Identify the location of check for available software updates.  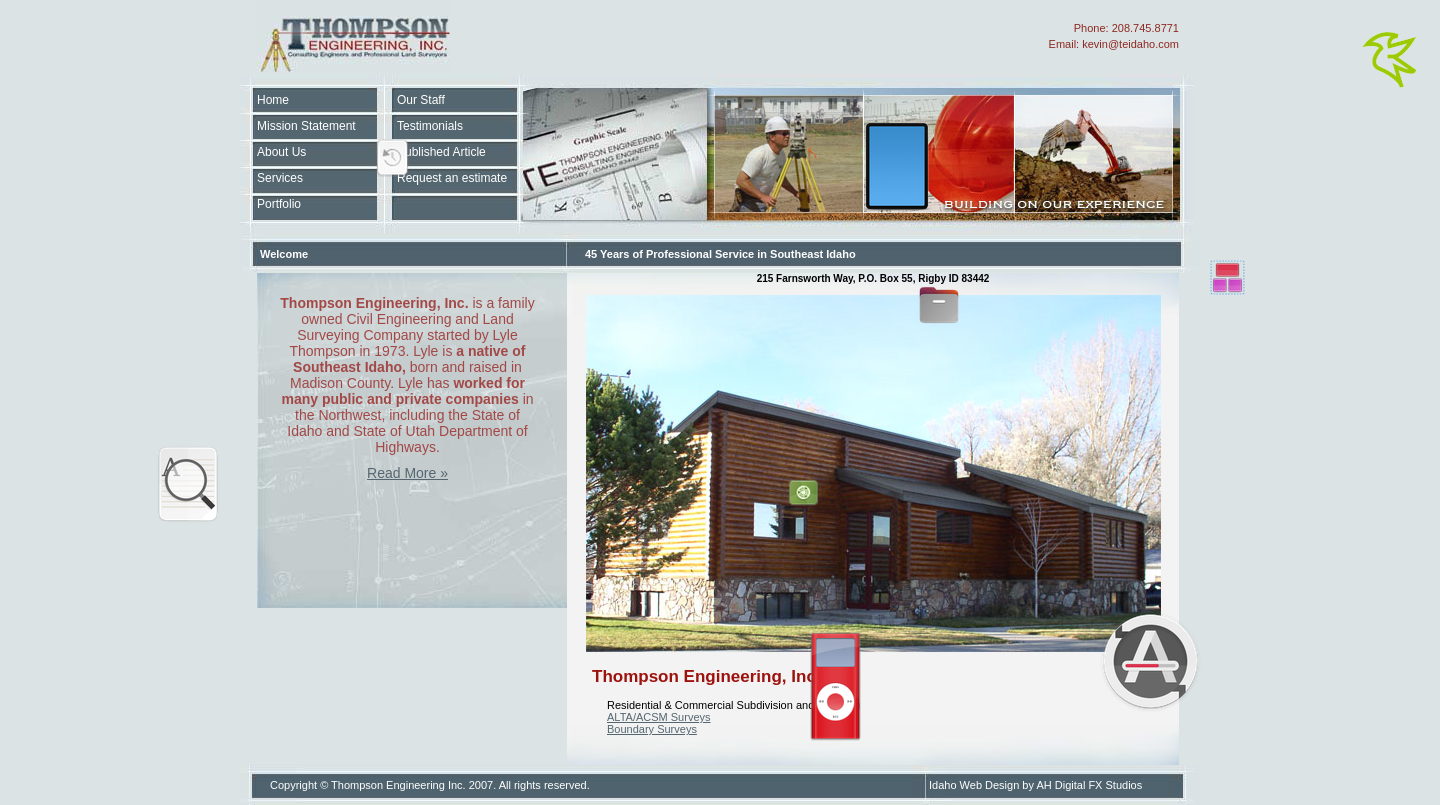
(1150, 661).